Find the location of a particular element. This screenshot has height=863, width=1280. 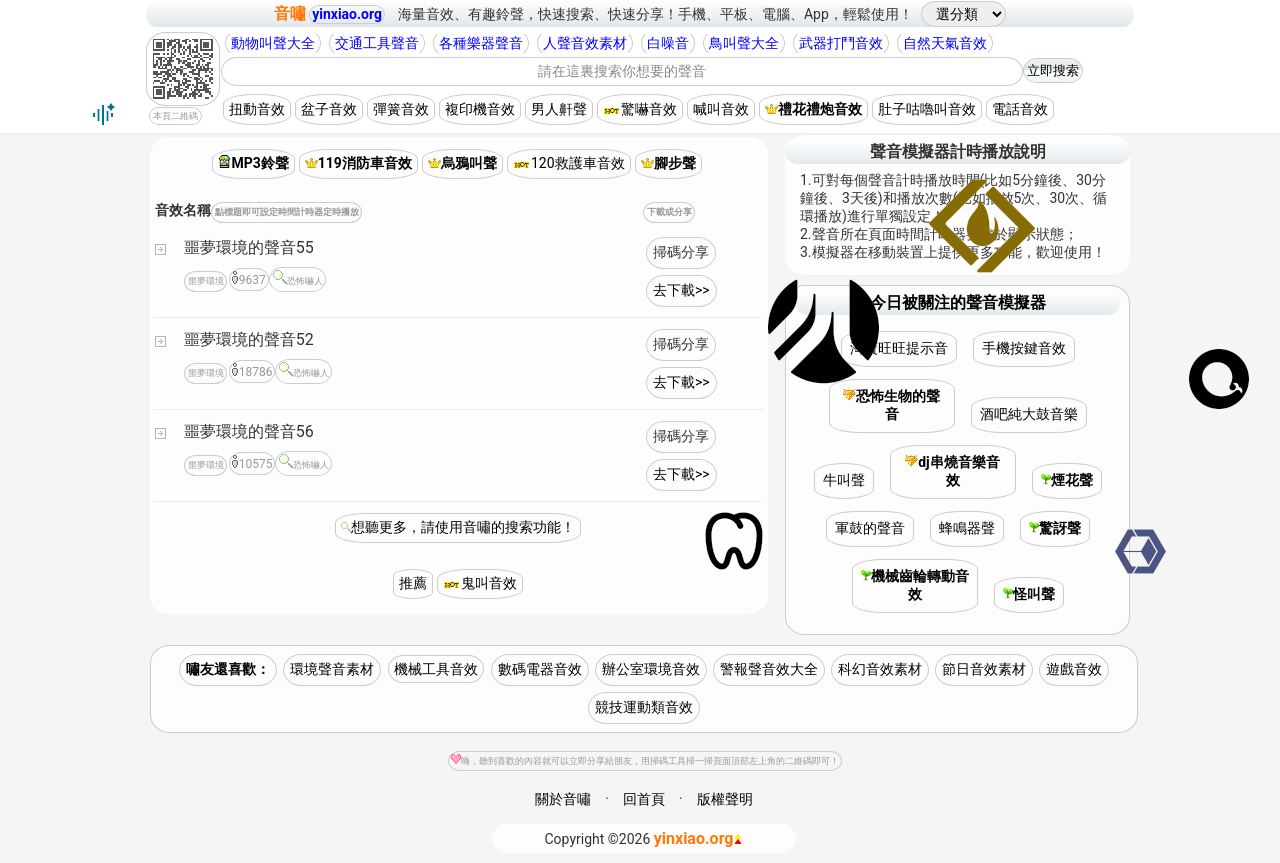

activate AI voice assistant is located at coordinates (103, 115).